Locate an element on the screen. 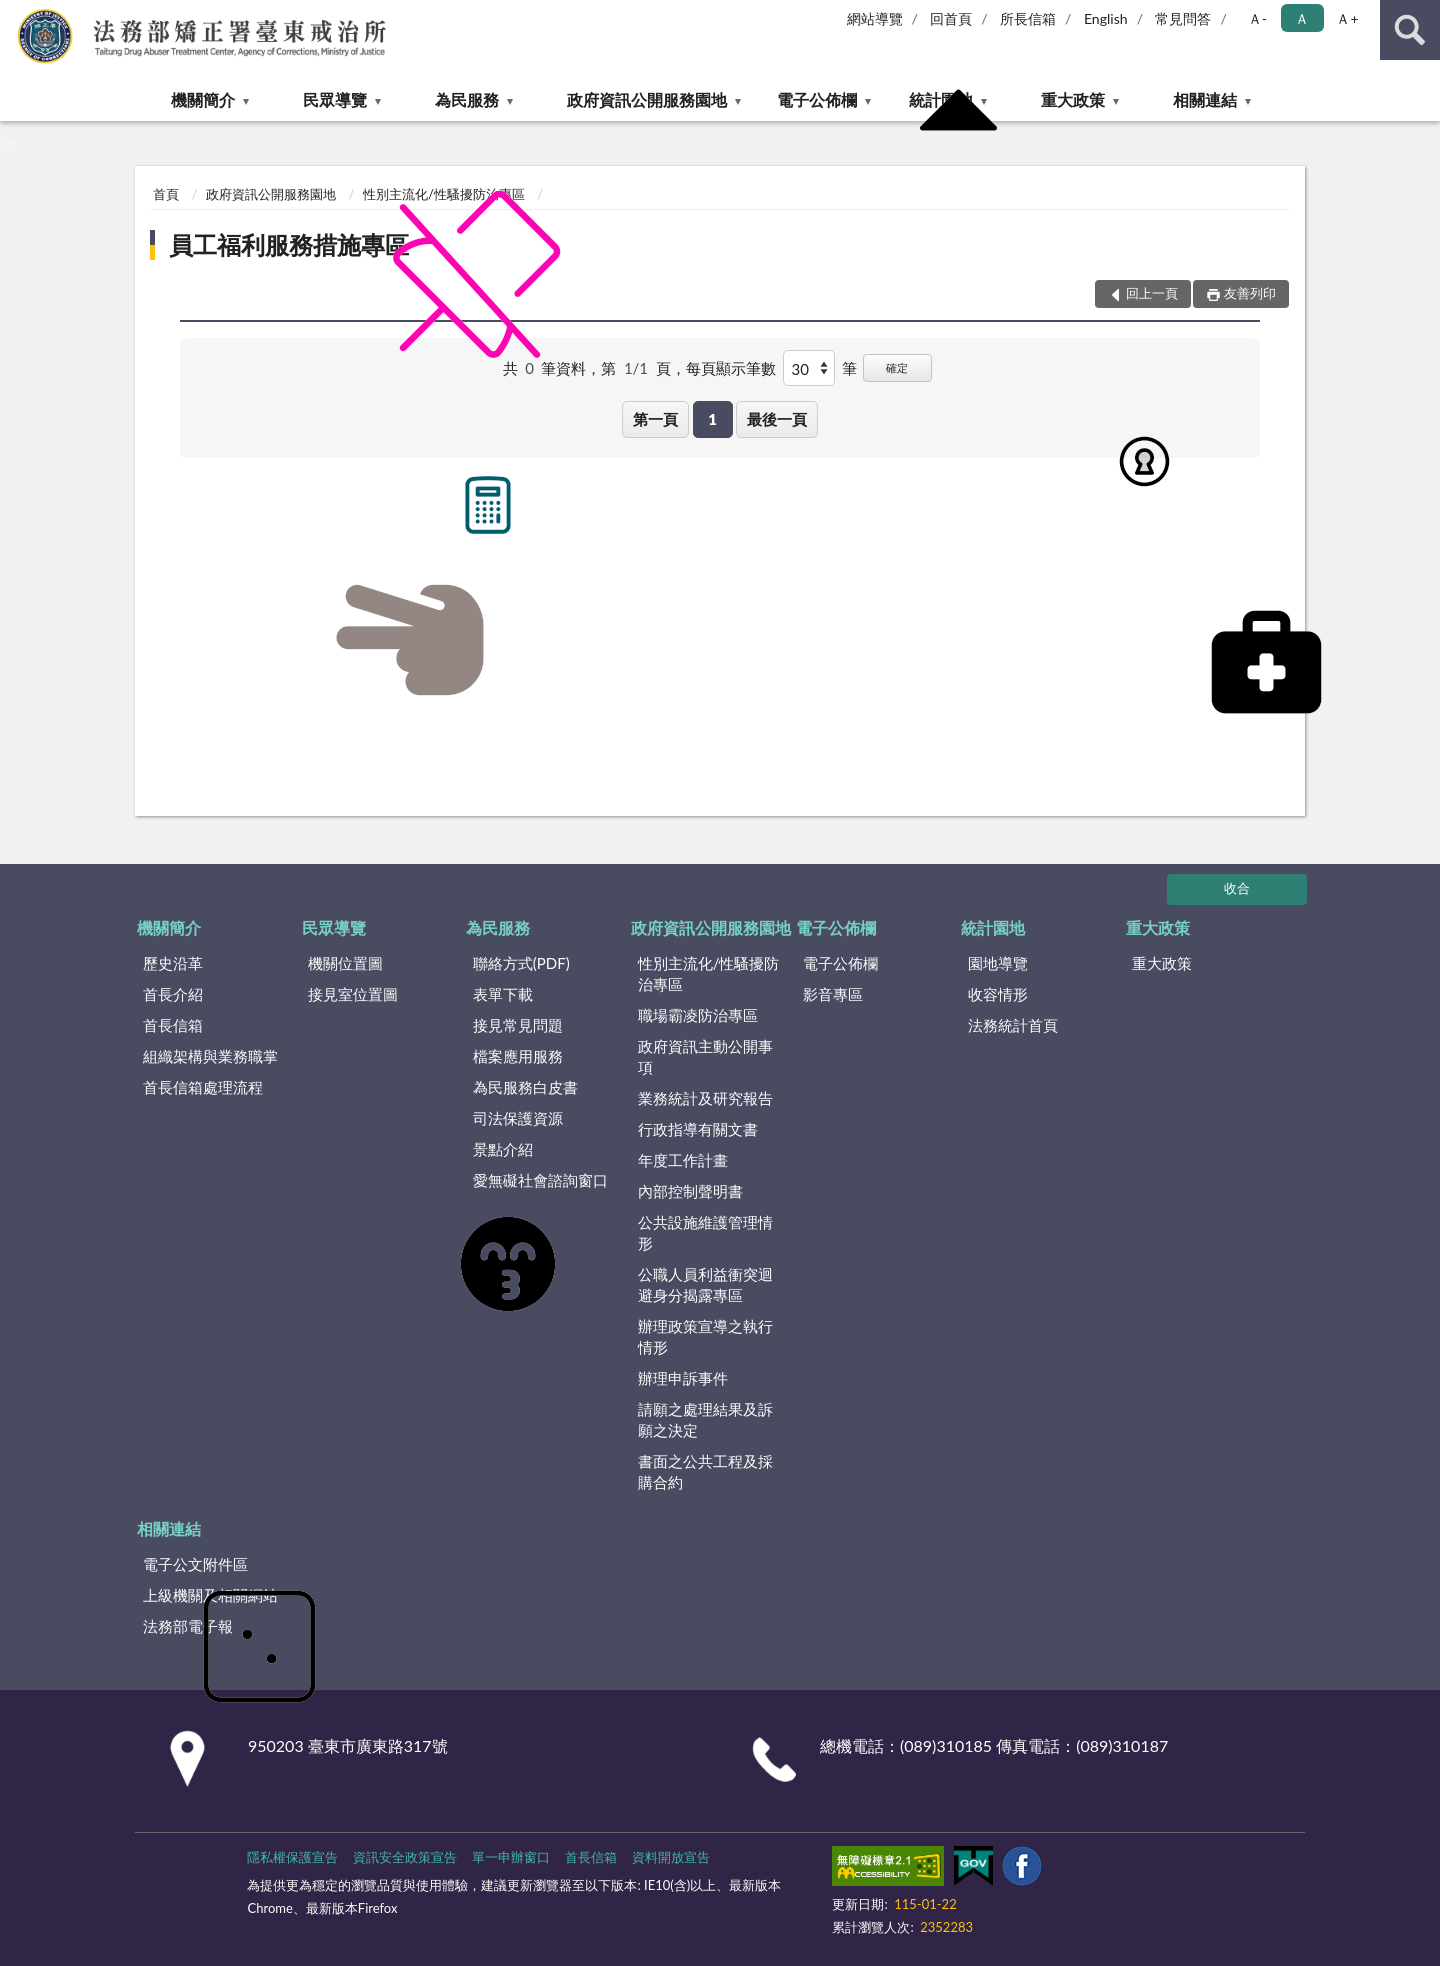  access medical records or health information is located at coordinates (1266, 665).